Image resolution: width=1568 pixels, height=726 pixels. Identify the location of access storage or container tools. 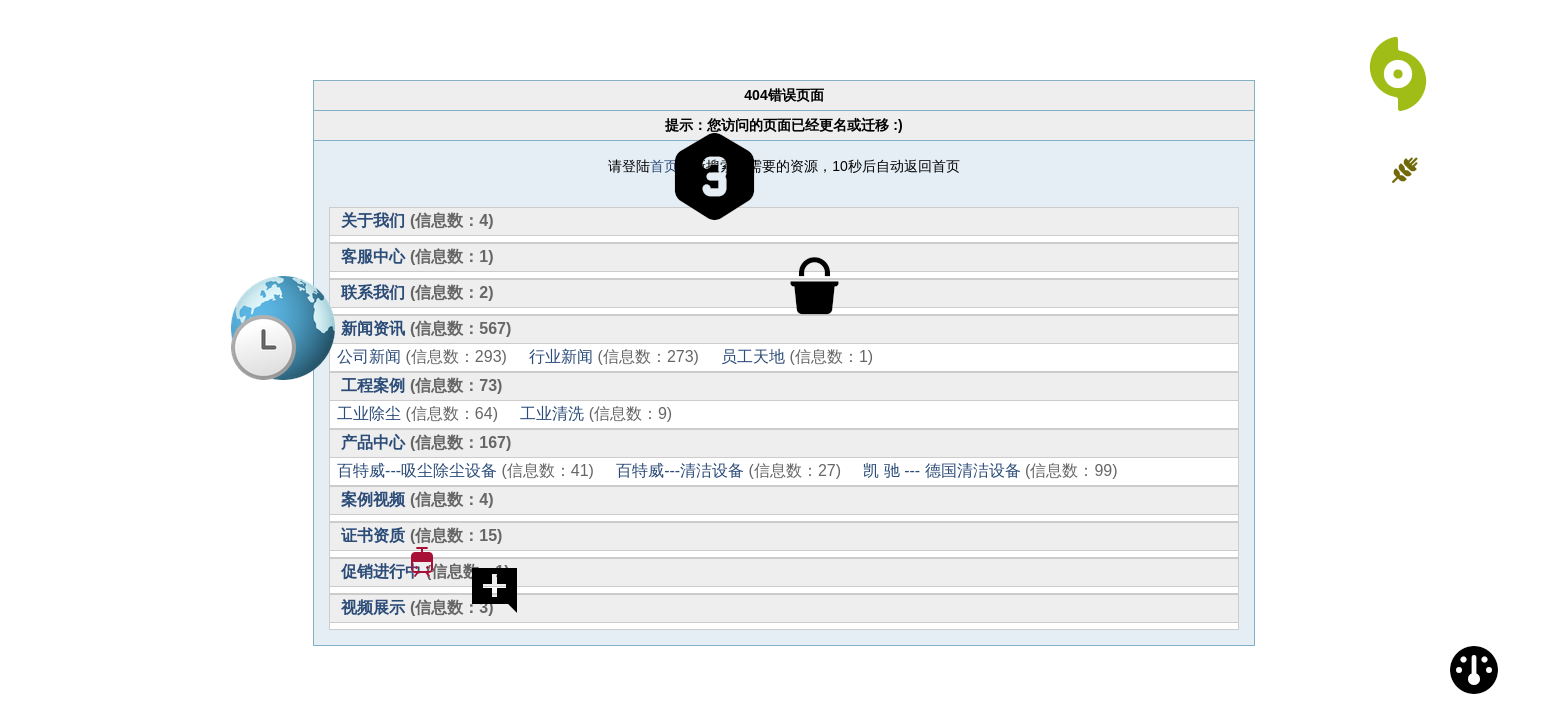
(814, 286).